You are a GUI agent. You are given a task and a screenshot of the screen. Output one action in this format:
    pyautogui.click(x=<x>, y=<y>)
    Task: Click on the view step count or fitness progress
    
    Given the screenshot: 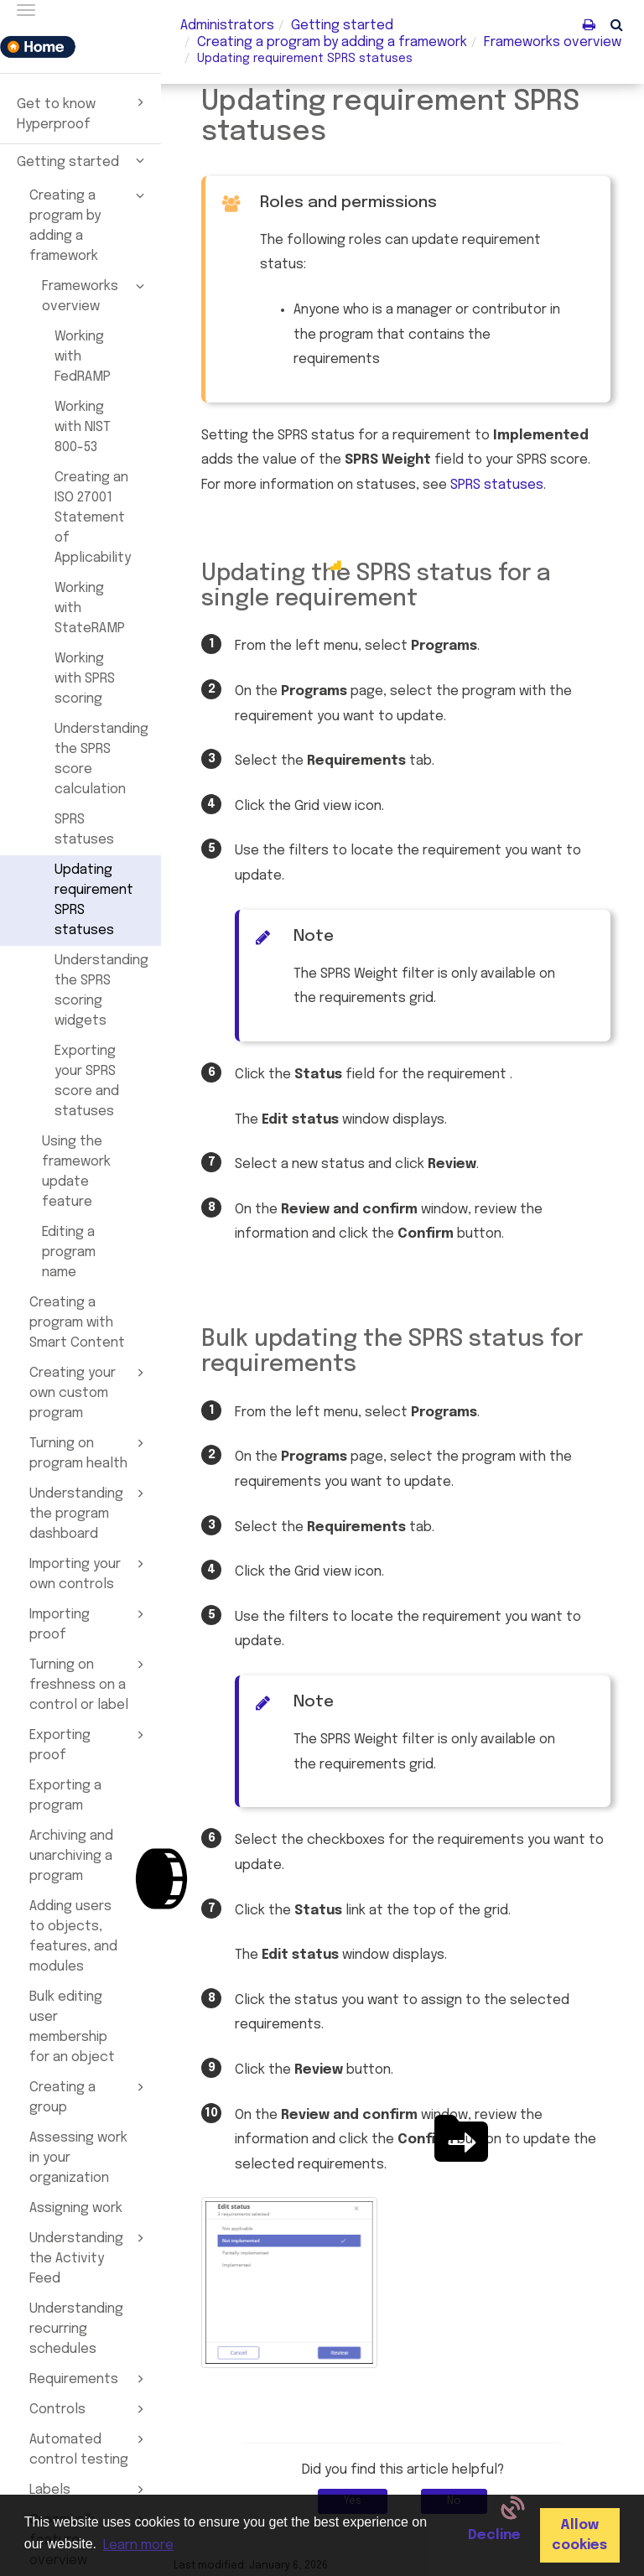 What is the action you would take?
    pyautogui.click(x=335, y=565)
    